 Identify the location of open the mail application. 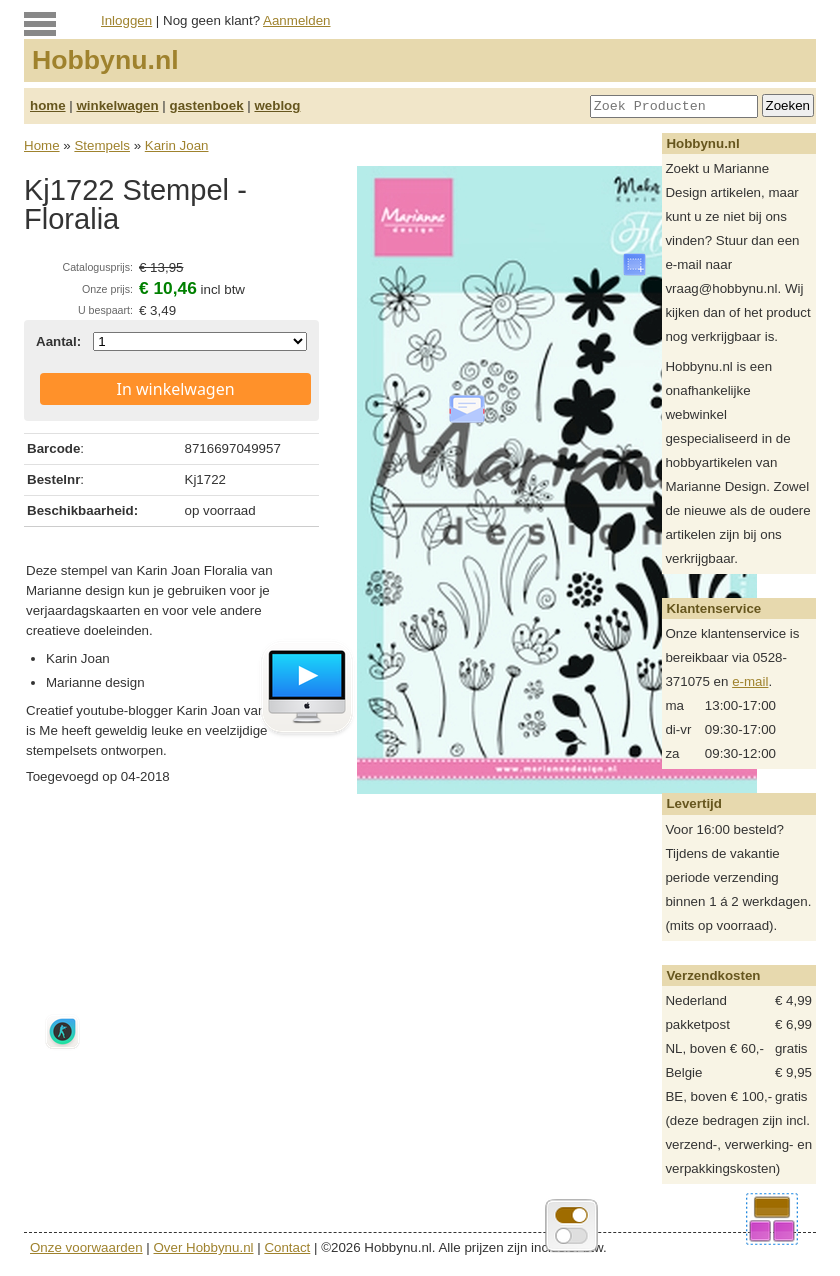
(467, 409).